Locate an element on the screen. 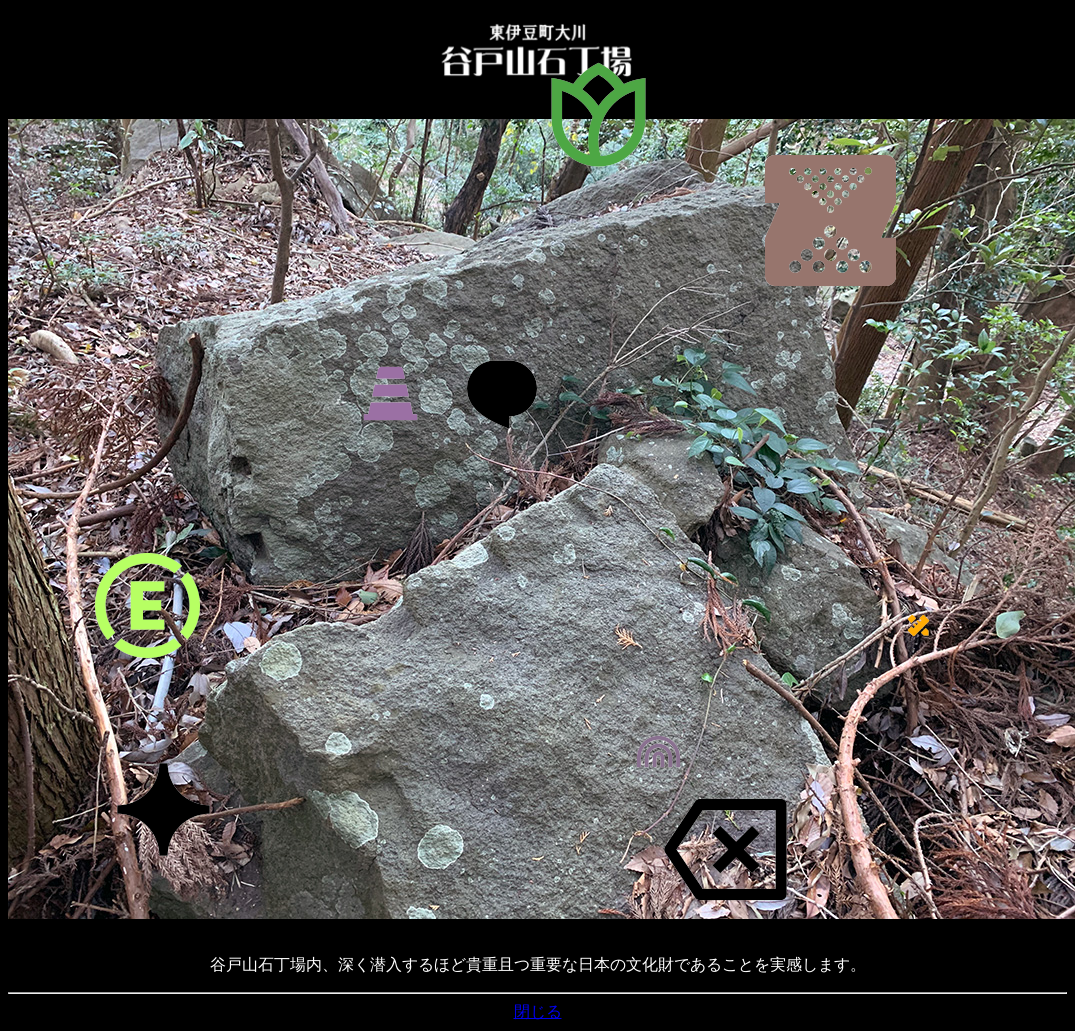 The width and height of the screenshot is (1075, 1031). access design tools is located at coordinates (918, 625).